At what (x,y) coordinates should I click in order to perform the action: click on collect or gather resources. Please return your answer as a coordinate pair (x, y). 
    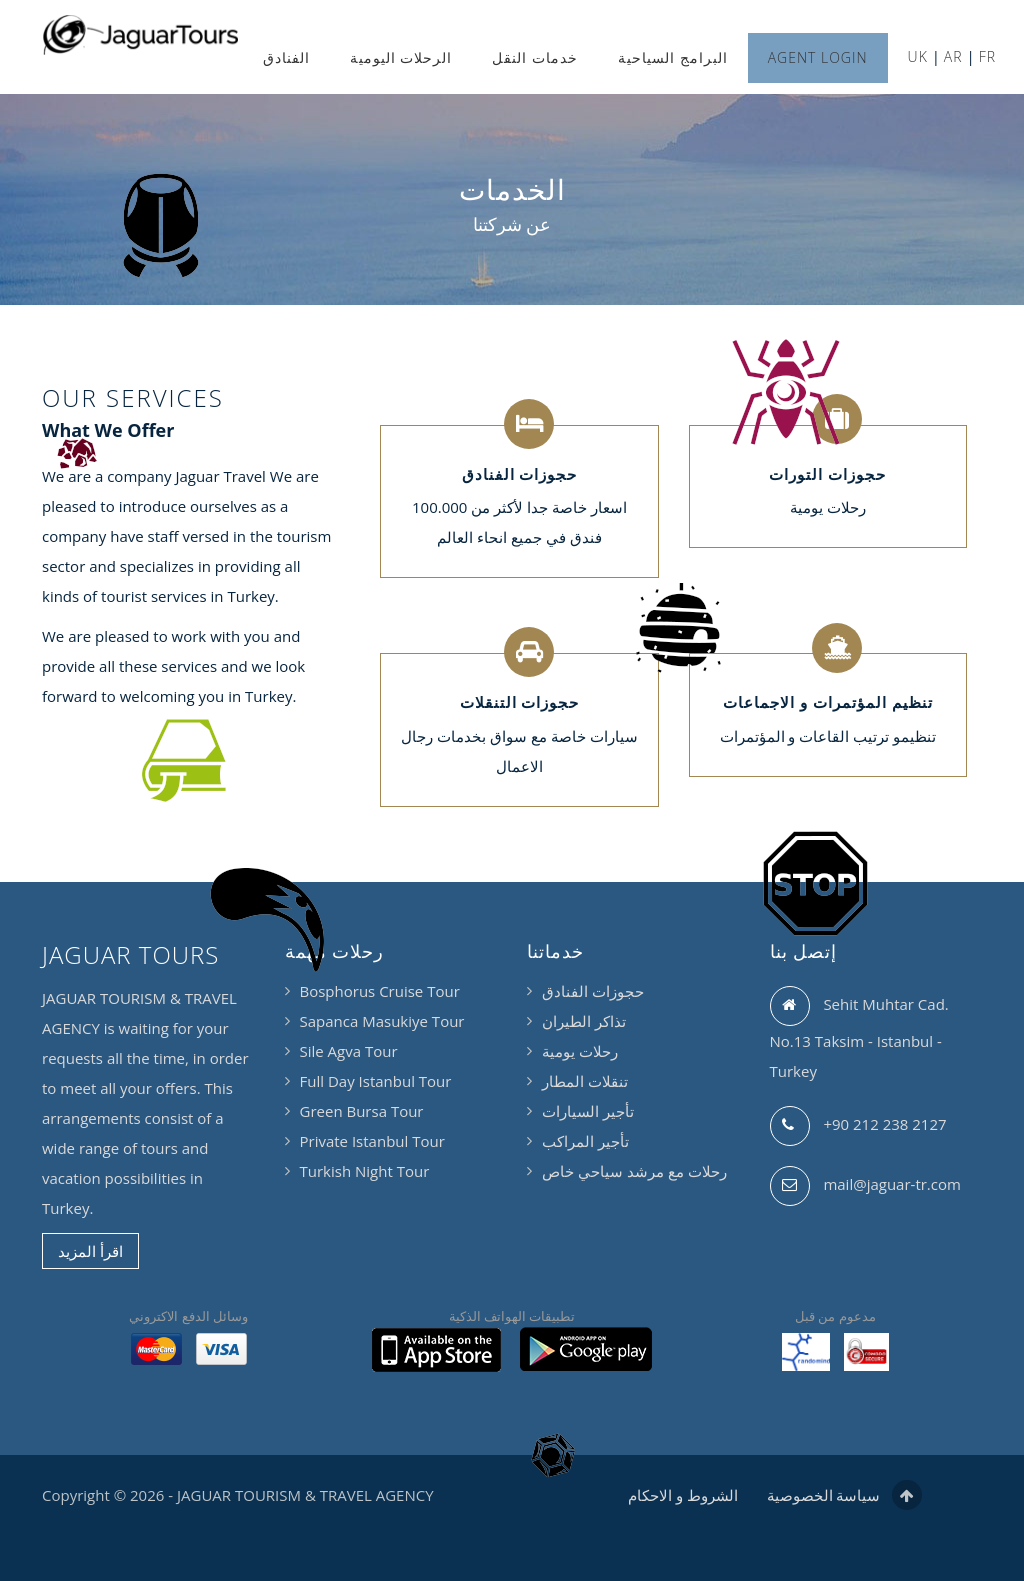
    Looking at the image, I should click on (77, 451).